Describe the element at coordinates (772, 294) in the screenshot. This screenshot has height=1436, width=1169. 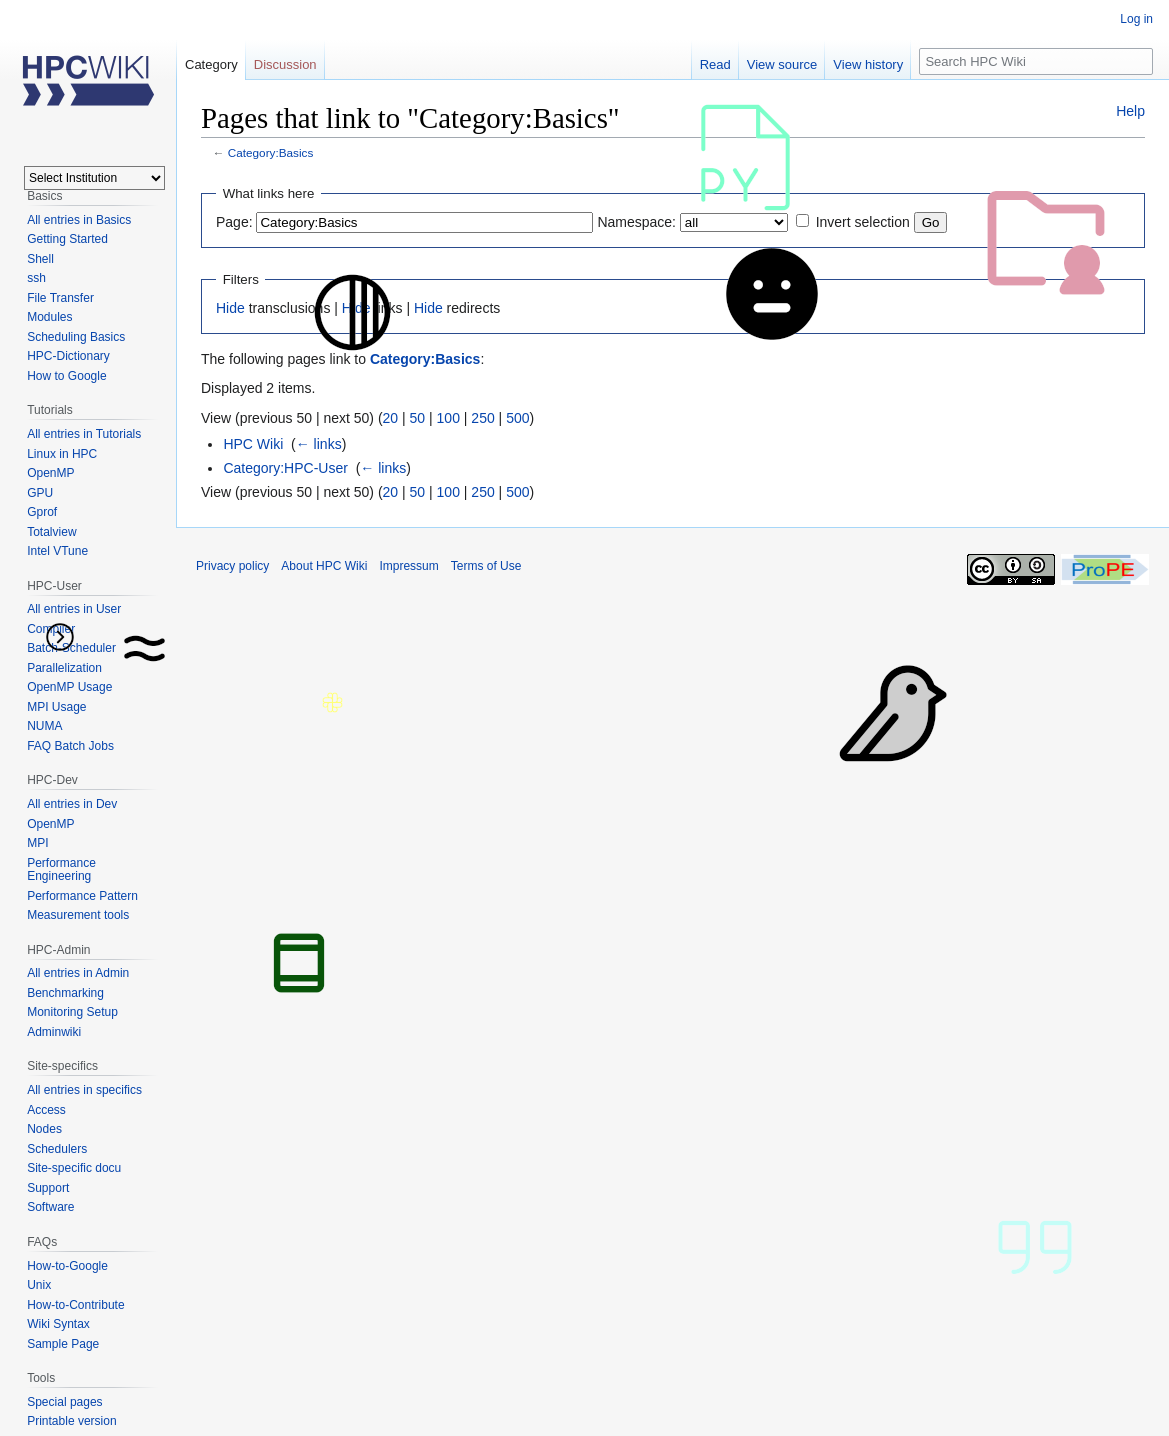
I see `indicate neutral or no mood selected` at that location.